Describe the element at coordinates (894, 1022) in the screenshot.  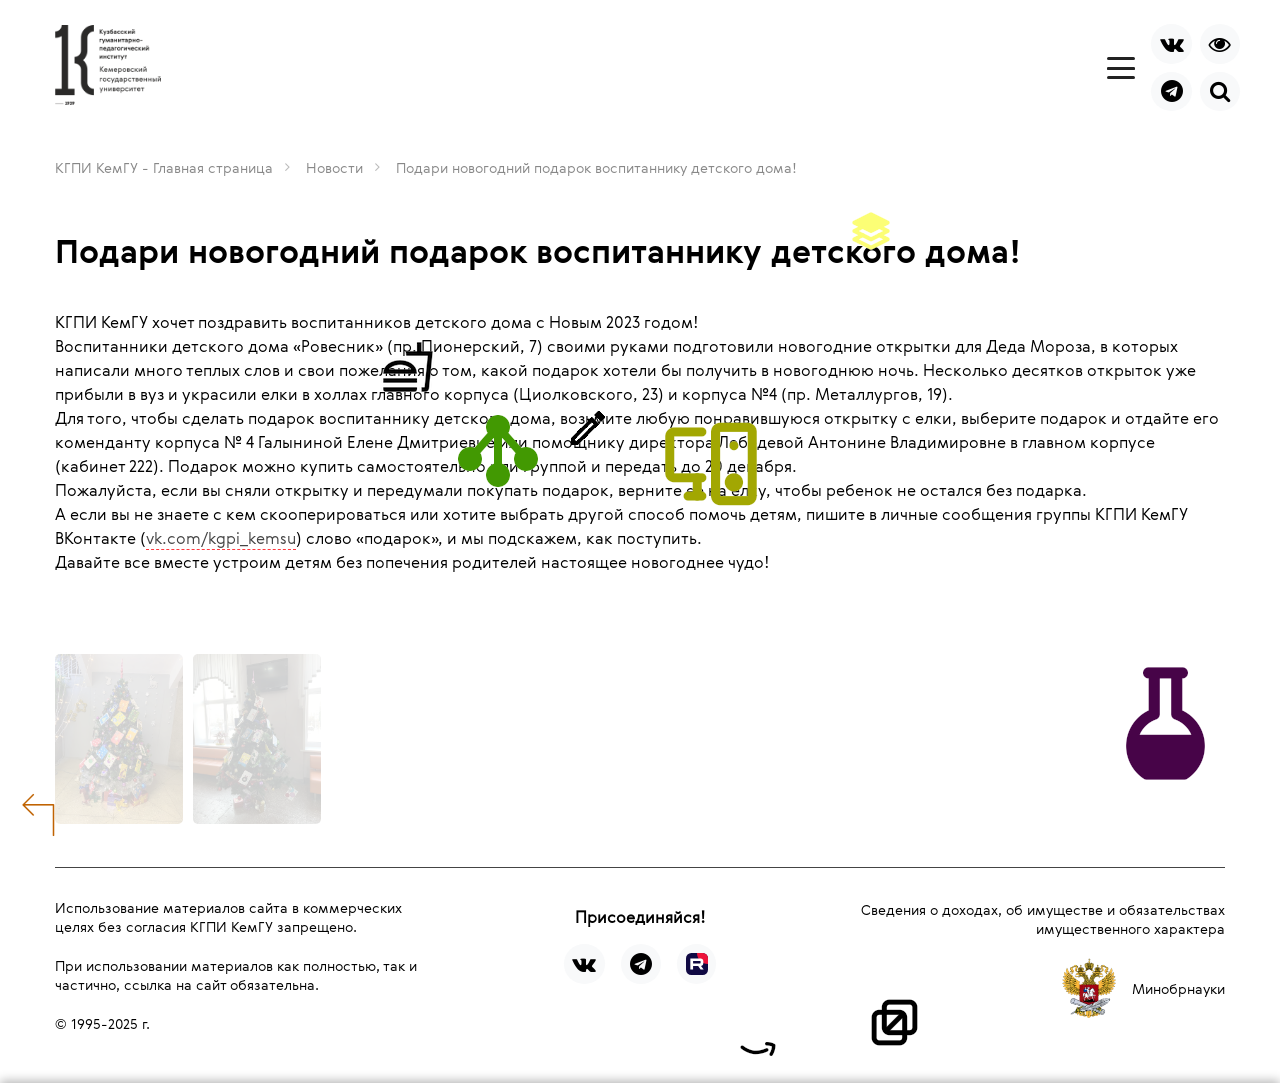
I see `view overlapping or intersecting layers` at that location.